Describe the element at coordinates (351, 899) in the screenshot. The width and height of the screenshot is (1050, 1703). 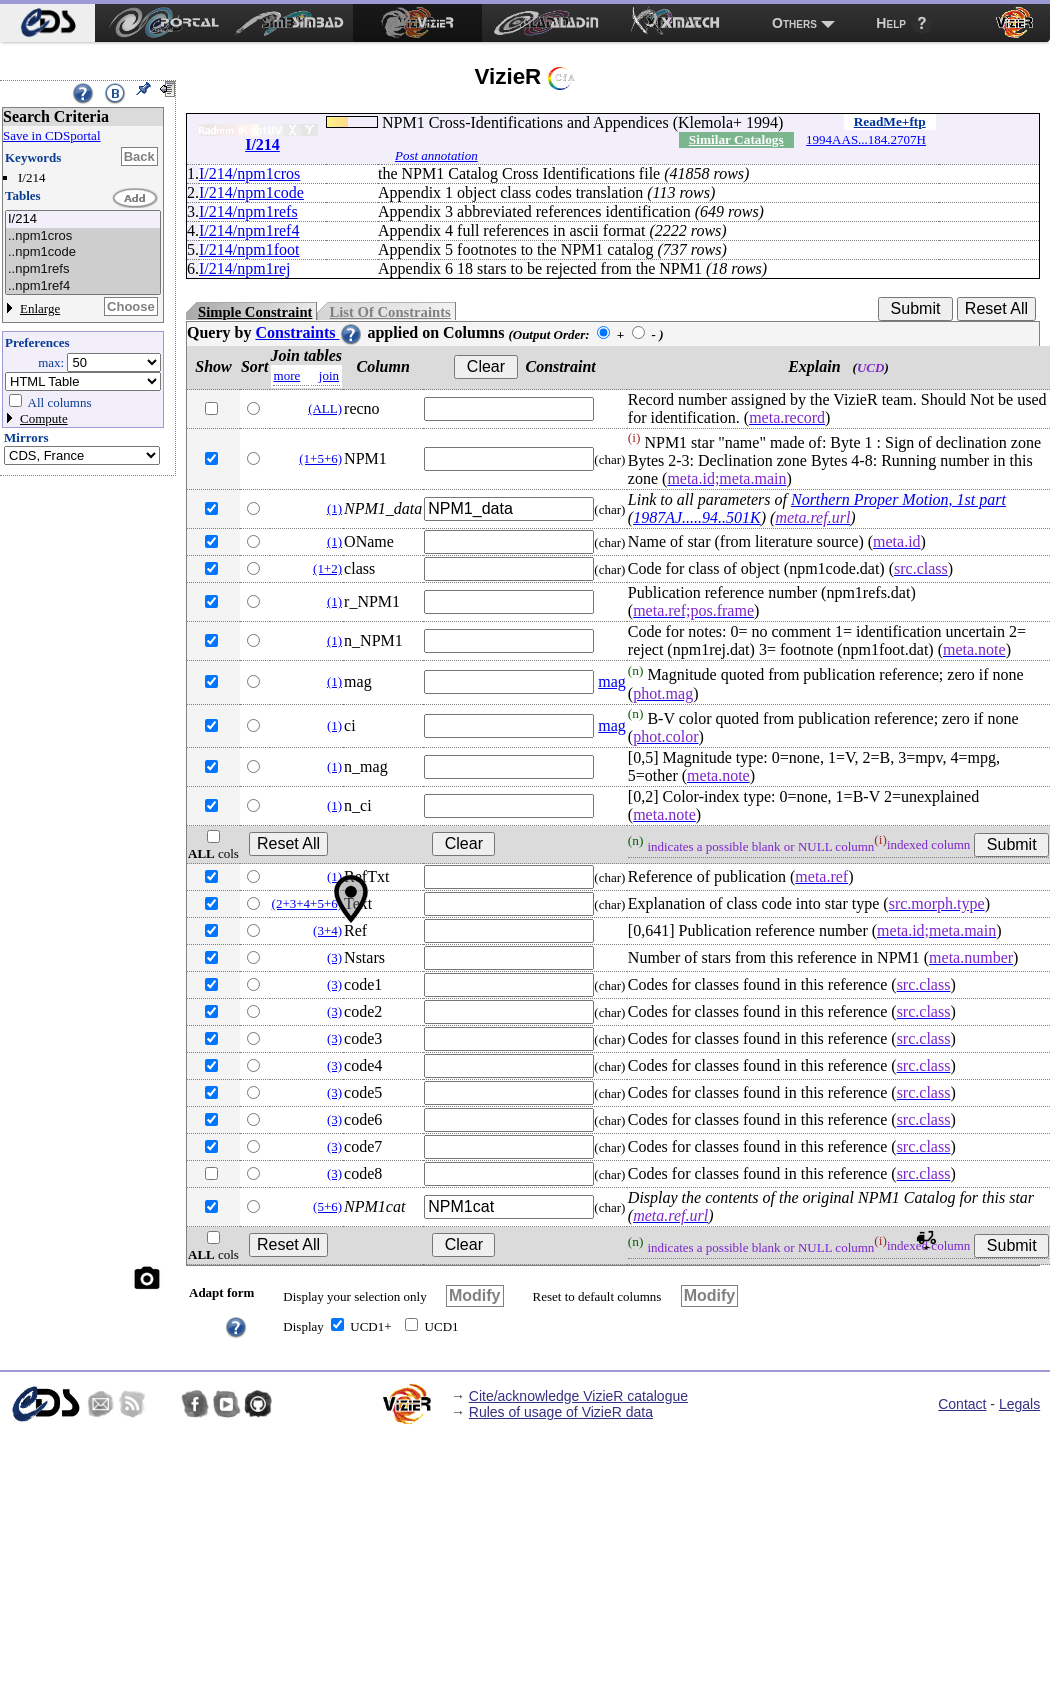
I see `view current location on map` at that location.